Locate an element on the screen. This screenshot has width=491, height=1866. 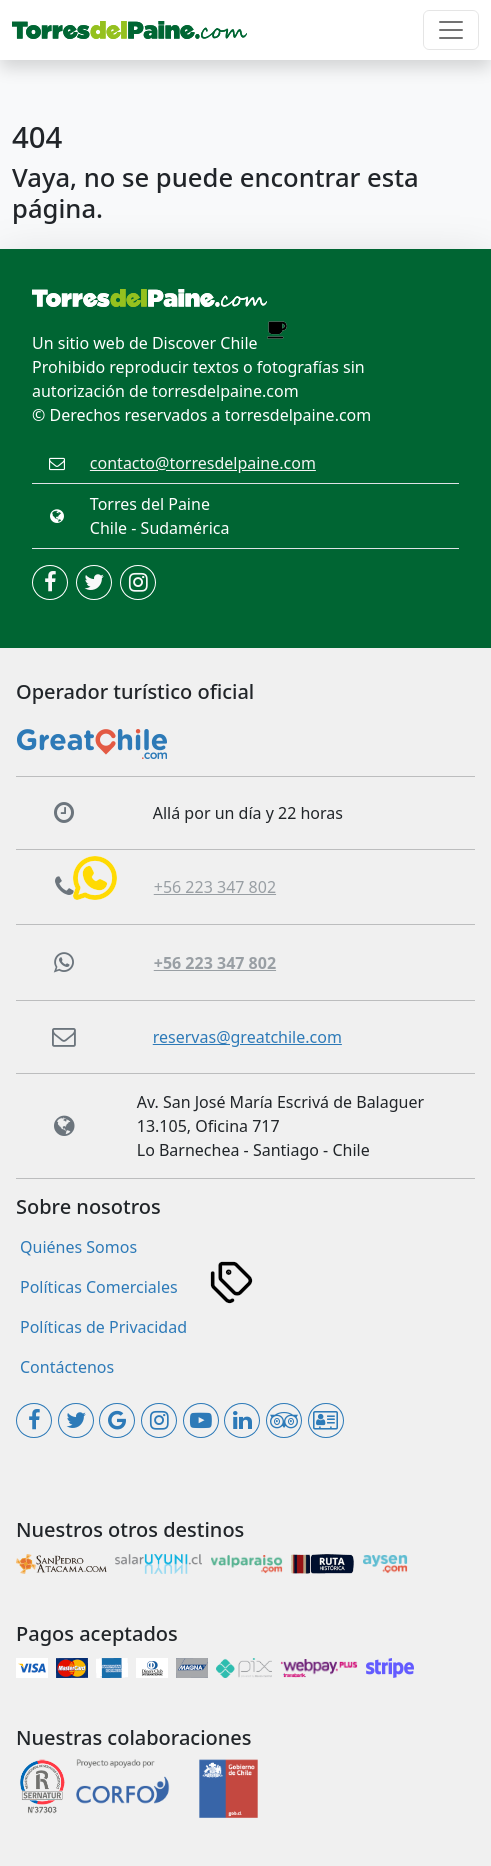
find nearby coffee shops or cafés is located at coordinates (276, 329).